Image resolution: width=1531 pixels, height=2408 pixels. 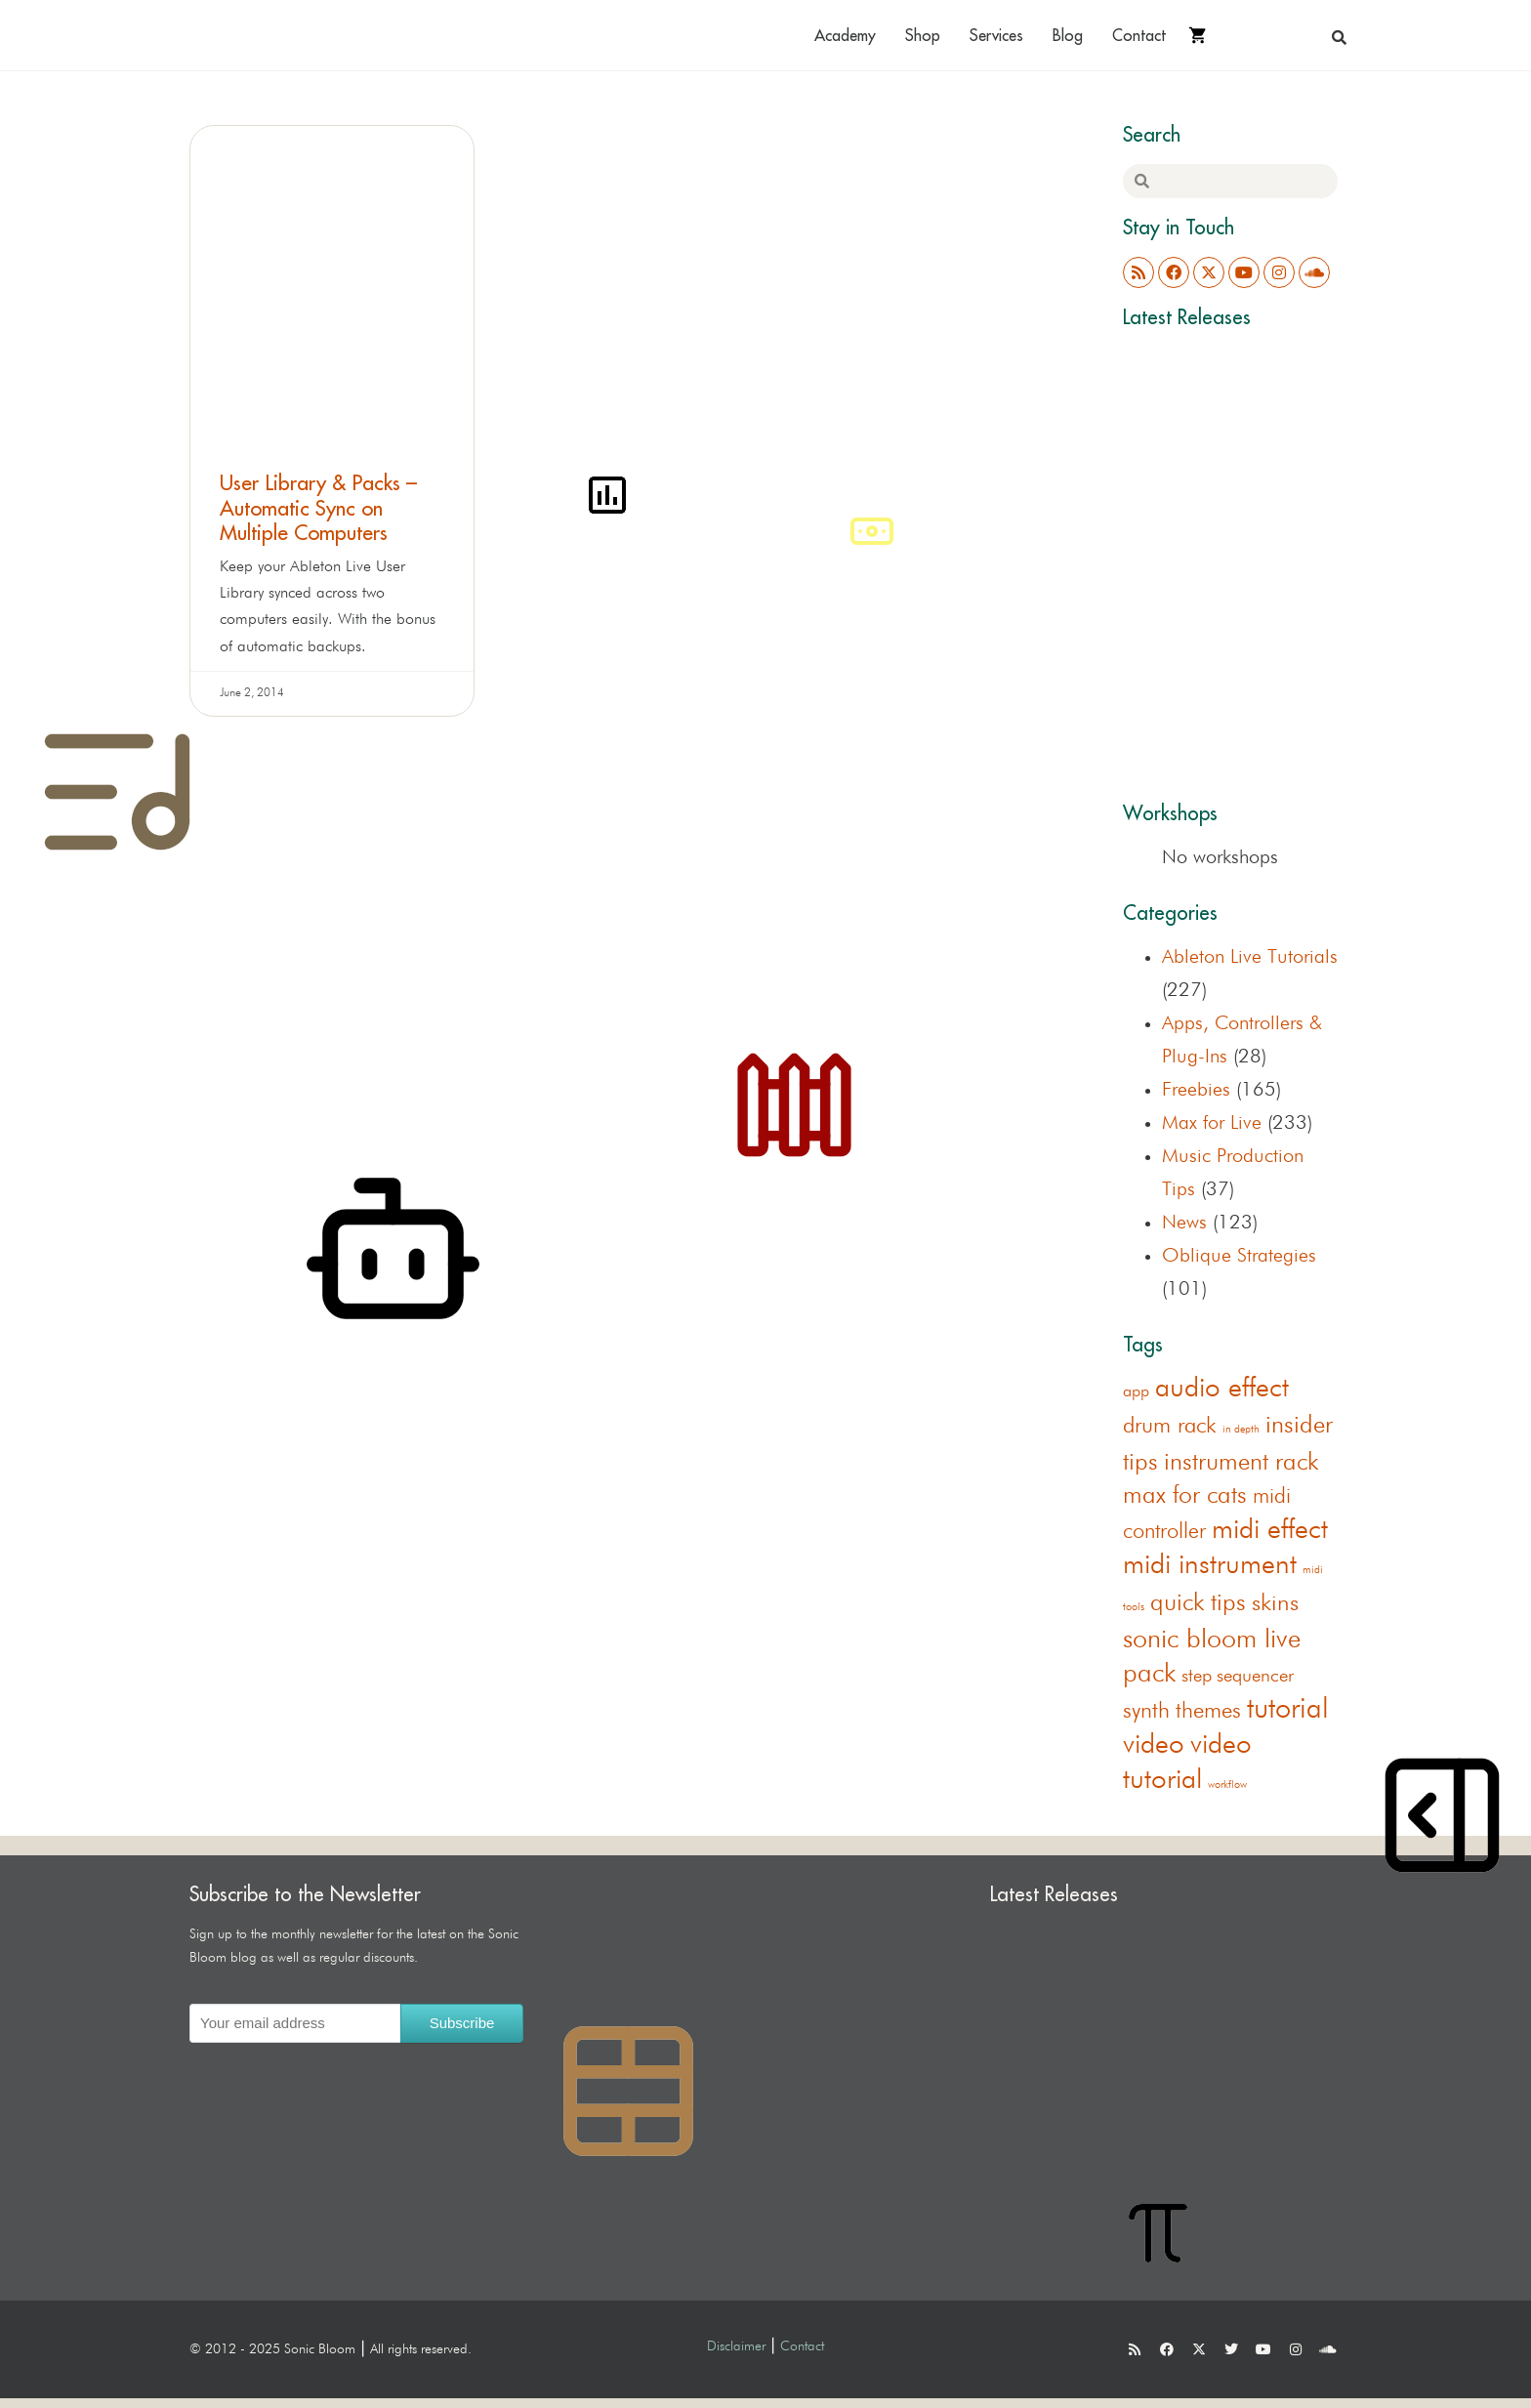 What do you see at coordinates (117, 792) in the screenshot?
I see `view music playlist` at bounding box center [117, 792].